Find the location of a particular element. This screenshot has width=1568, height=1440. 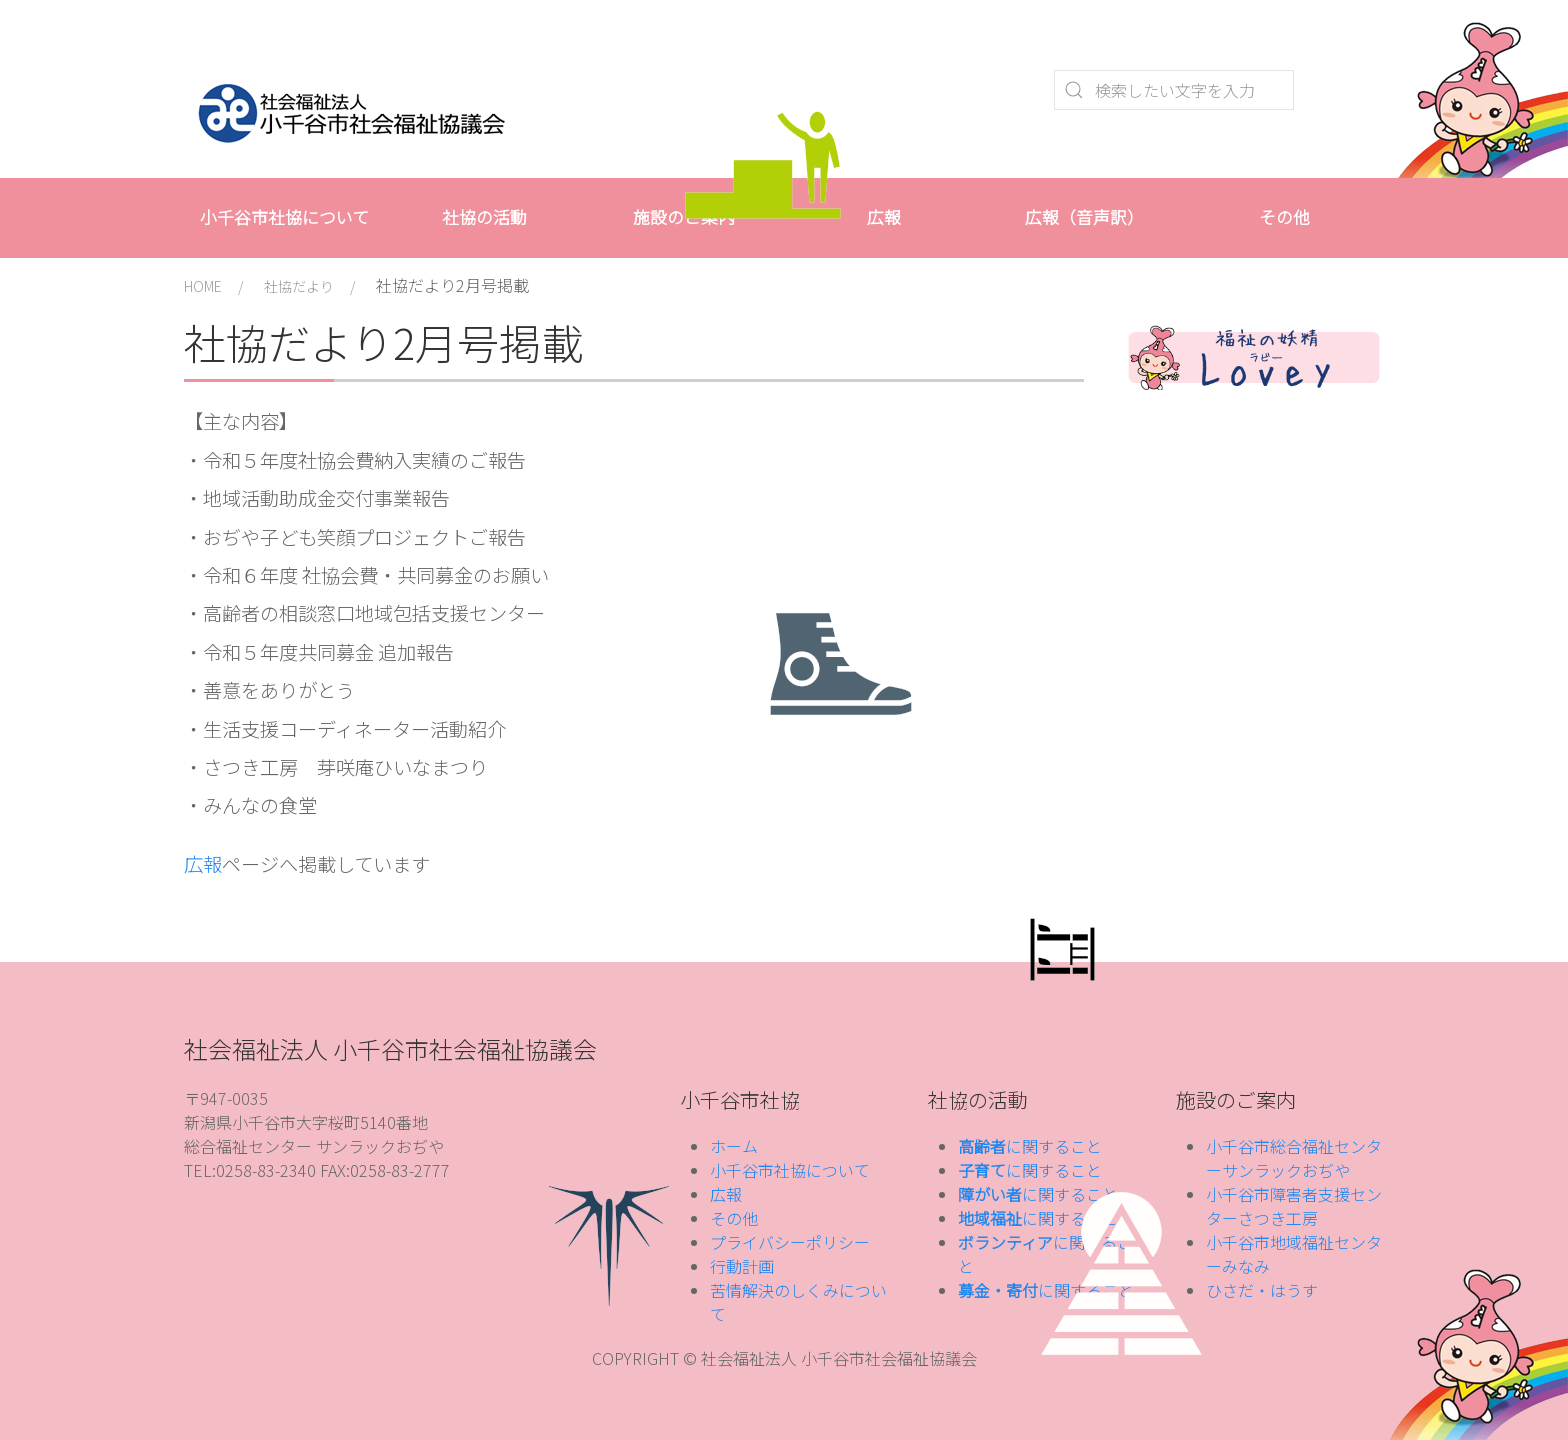

indicates third place ranking or bronze medal status is located at coordinates (763, 141).